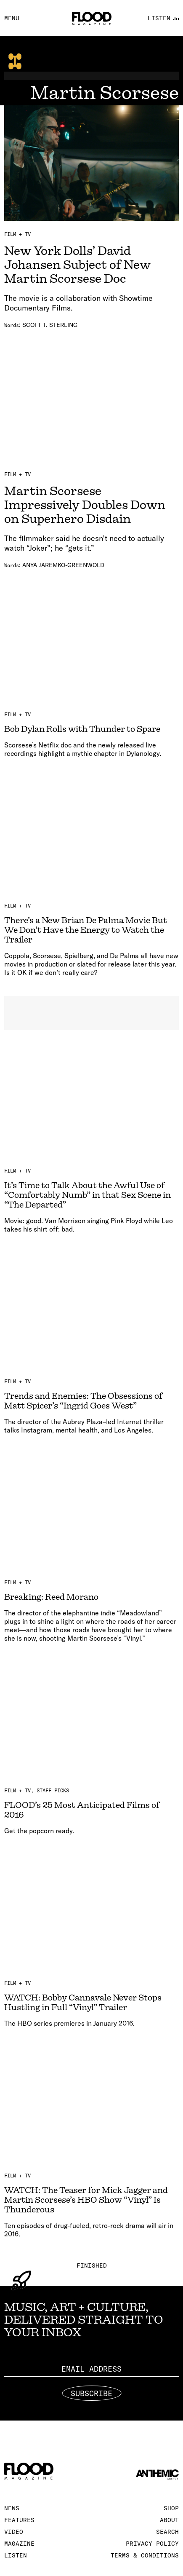  What do you see at coordinates (15, 61) in the screenshot?
I see `select 4WD or all-wheel drive mode` at bounding box center [15, 61].